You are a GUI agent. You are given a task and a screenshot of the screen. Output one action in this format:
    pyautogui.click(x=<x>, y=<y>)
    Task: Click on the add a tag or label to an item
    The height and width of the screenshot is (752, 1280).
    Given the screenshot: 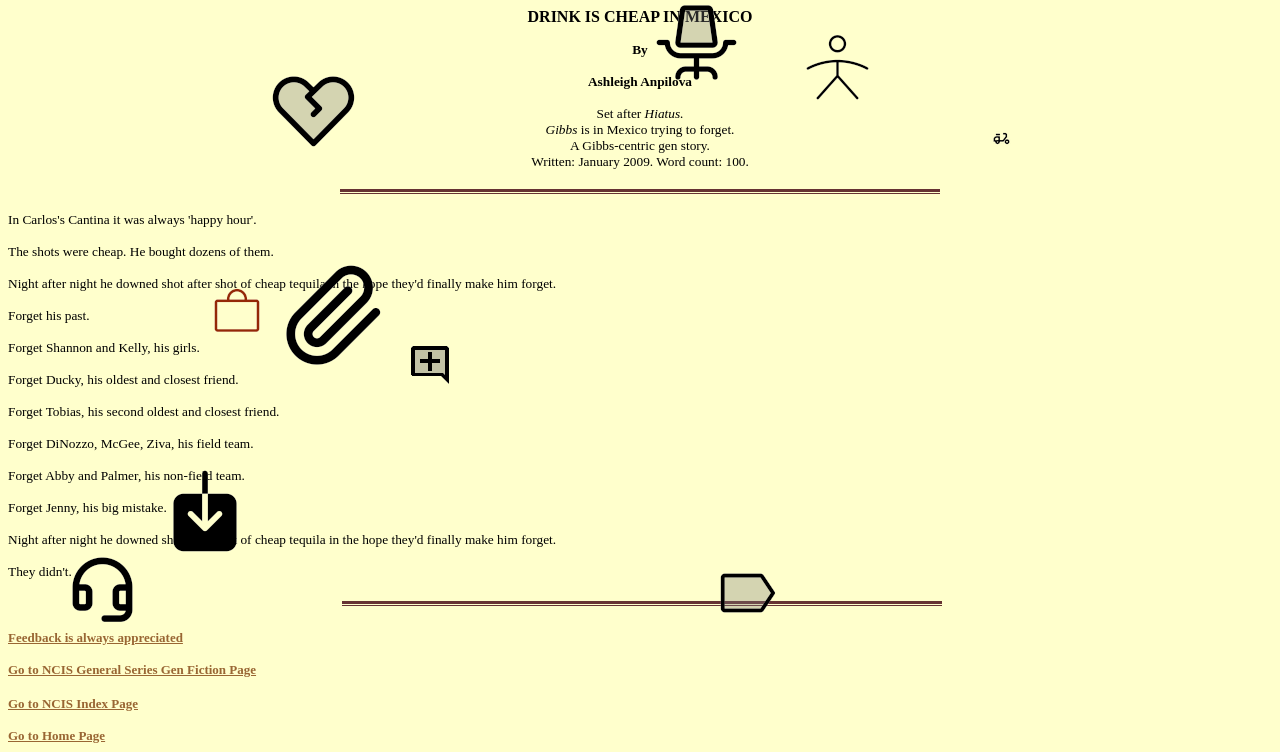 What is the action you would take?
    pyautogui.click(x=746, y=593)
    